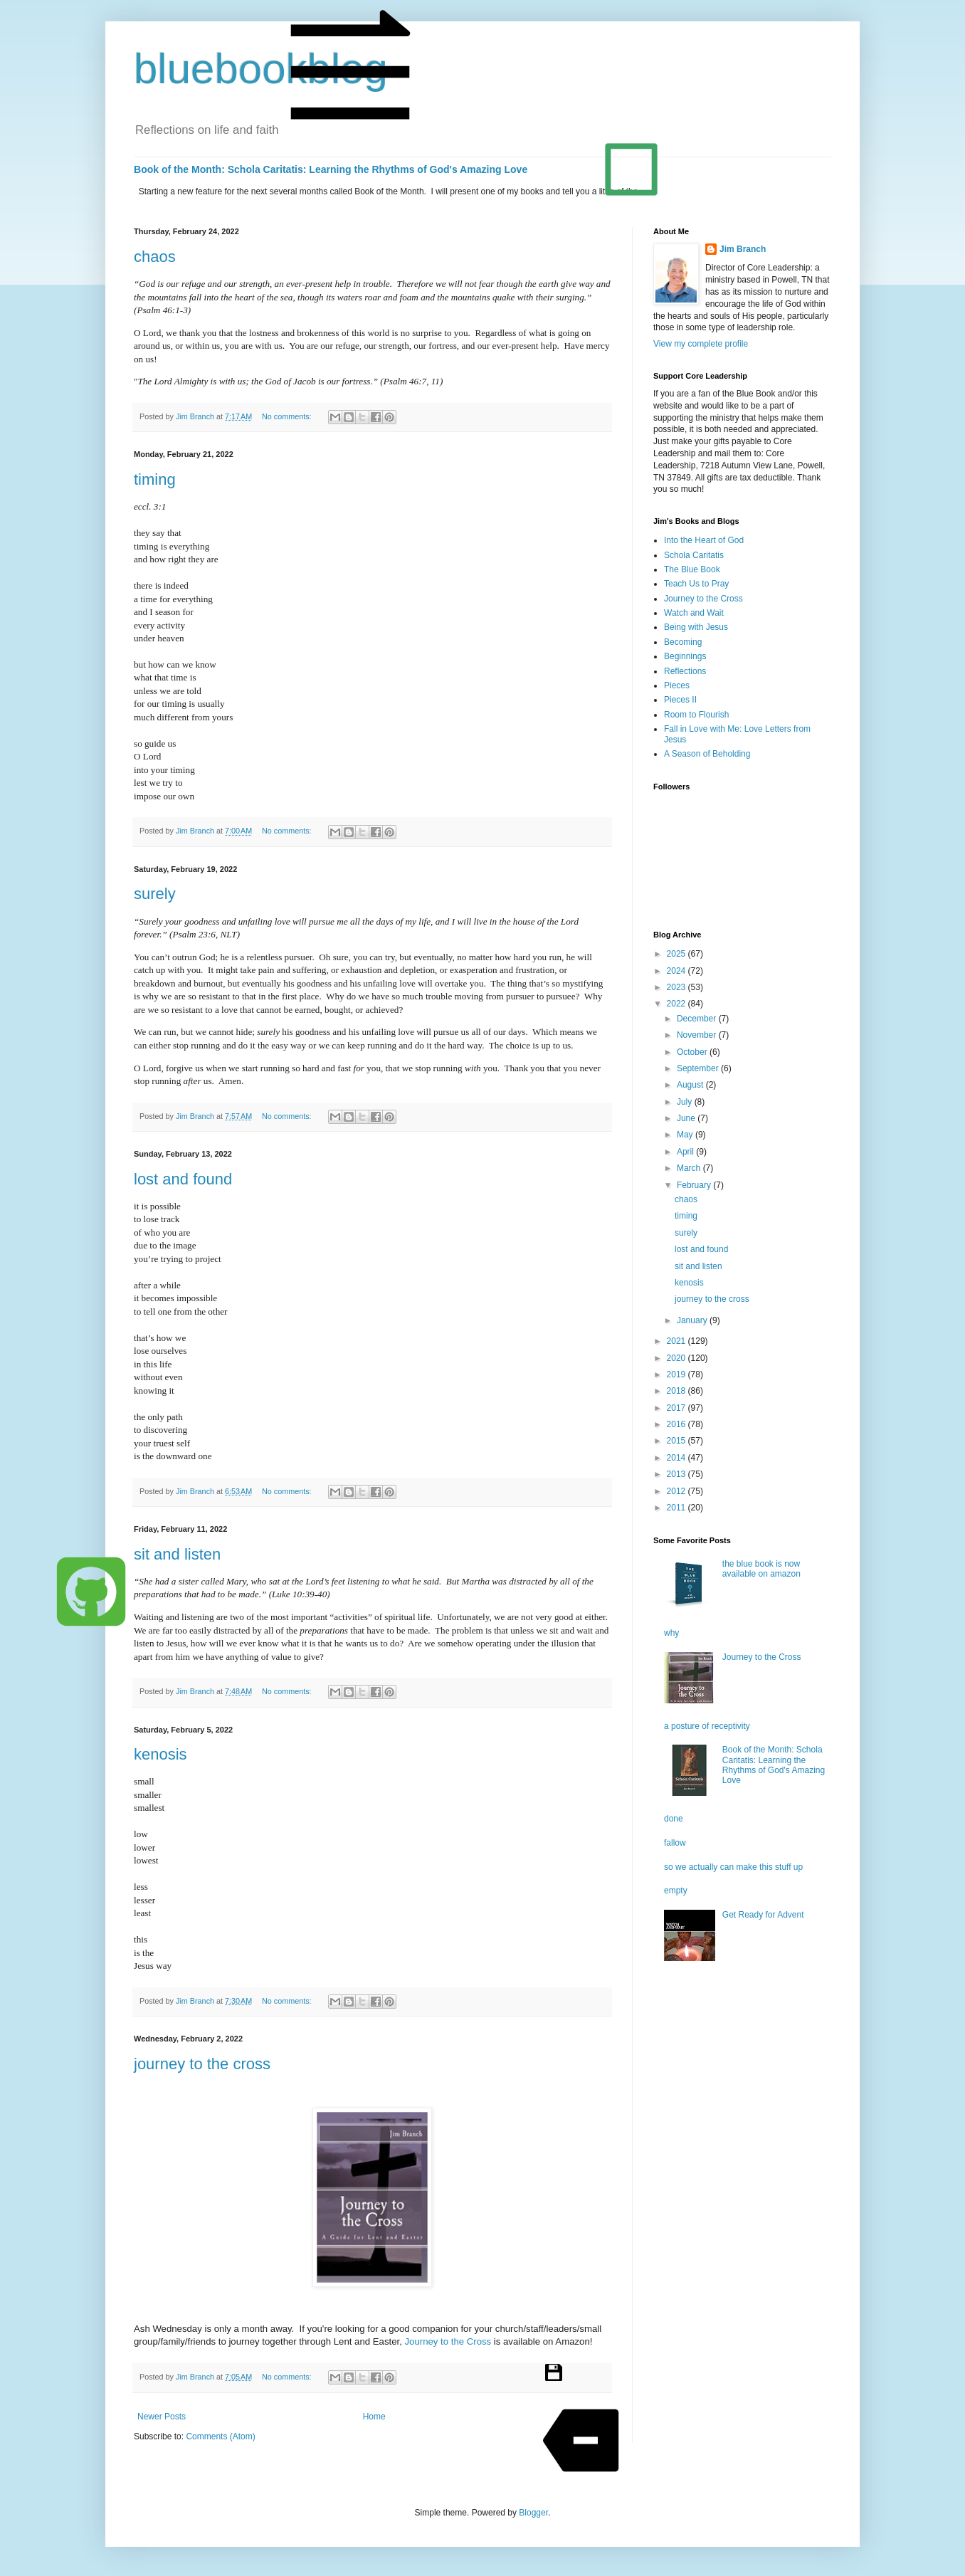 The width and height of the screenshot is (965, 2576). I want to click on play items in sequential order, so click(350, 72).